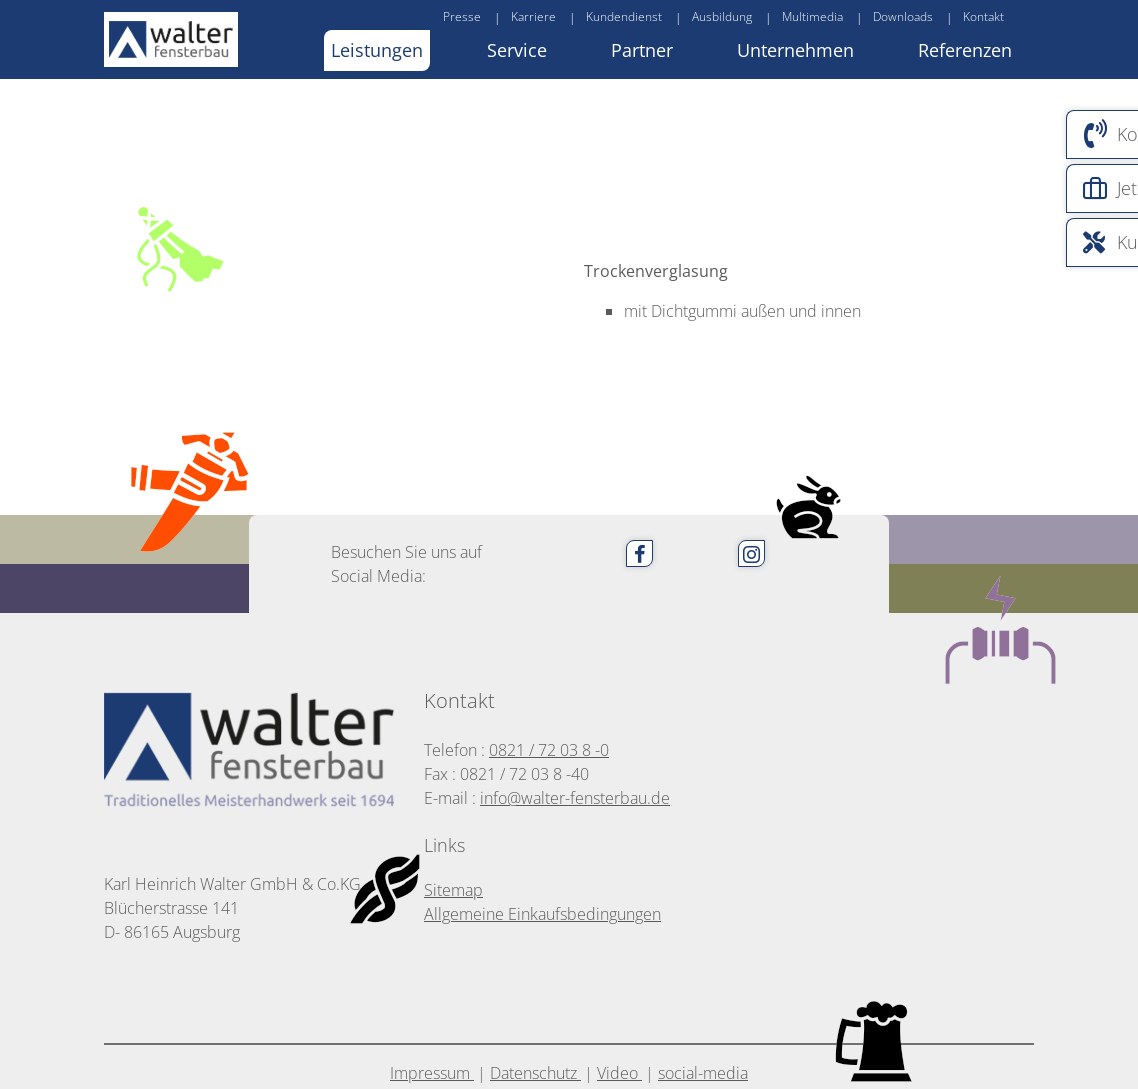  What do you see at coordinates (874, 1041) in the screenshot?
I see `access a tavern or pub location in-game` at bounding box center [874, 1041].